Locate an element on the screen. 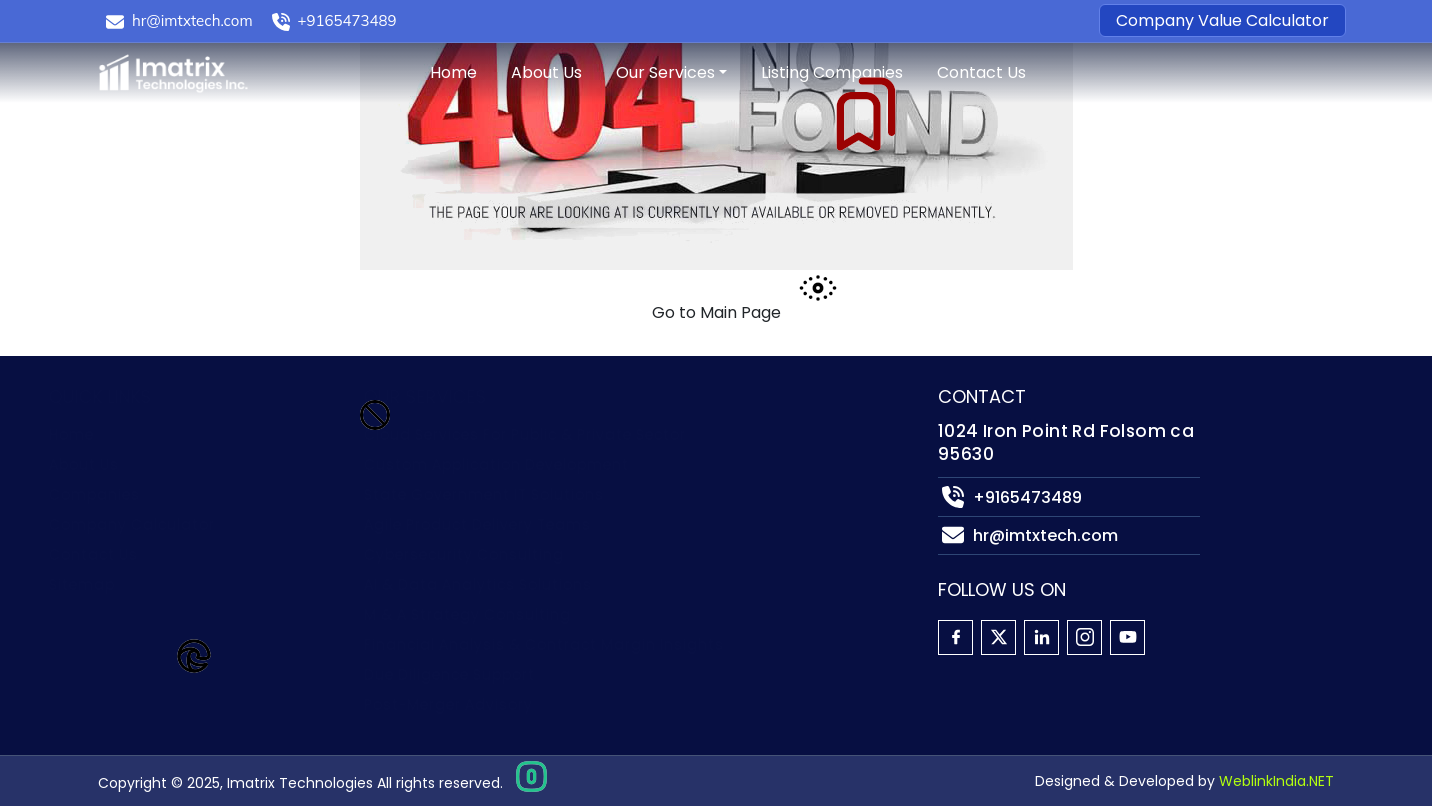  view all saved bookmarks is located at coordinates (866, 114).